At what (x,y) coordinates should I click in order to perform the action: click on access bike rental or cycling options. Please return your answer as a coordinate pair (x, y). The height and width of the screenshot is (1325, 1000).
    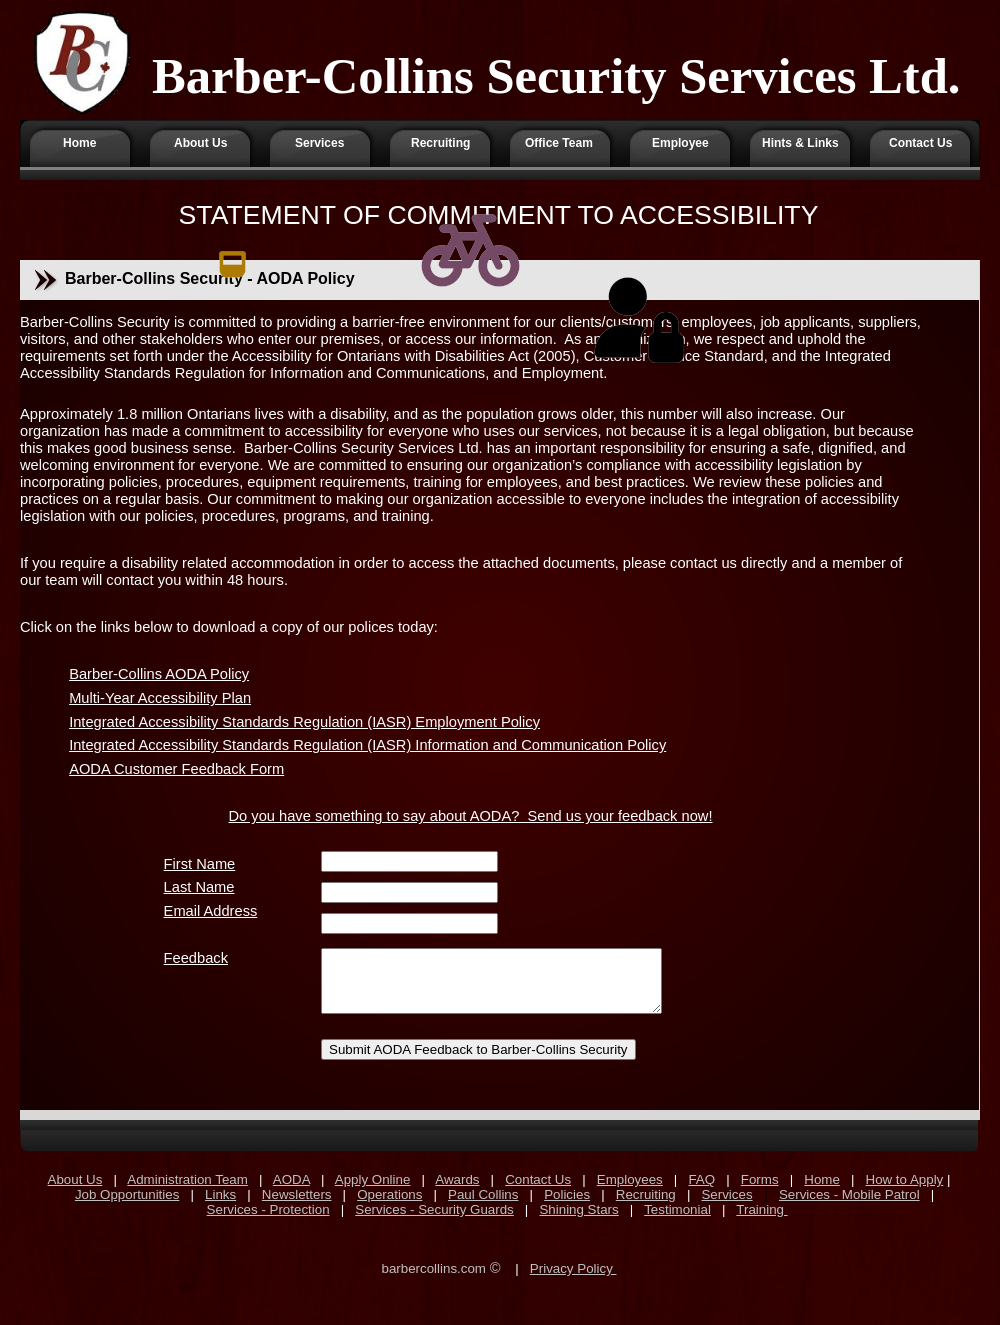
    Looking at the image, I should click on (470, 250).